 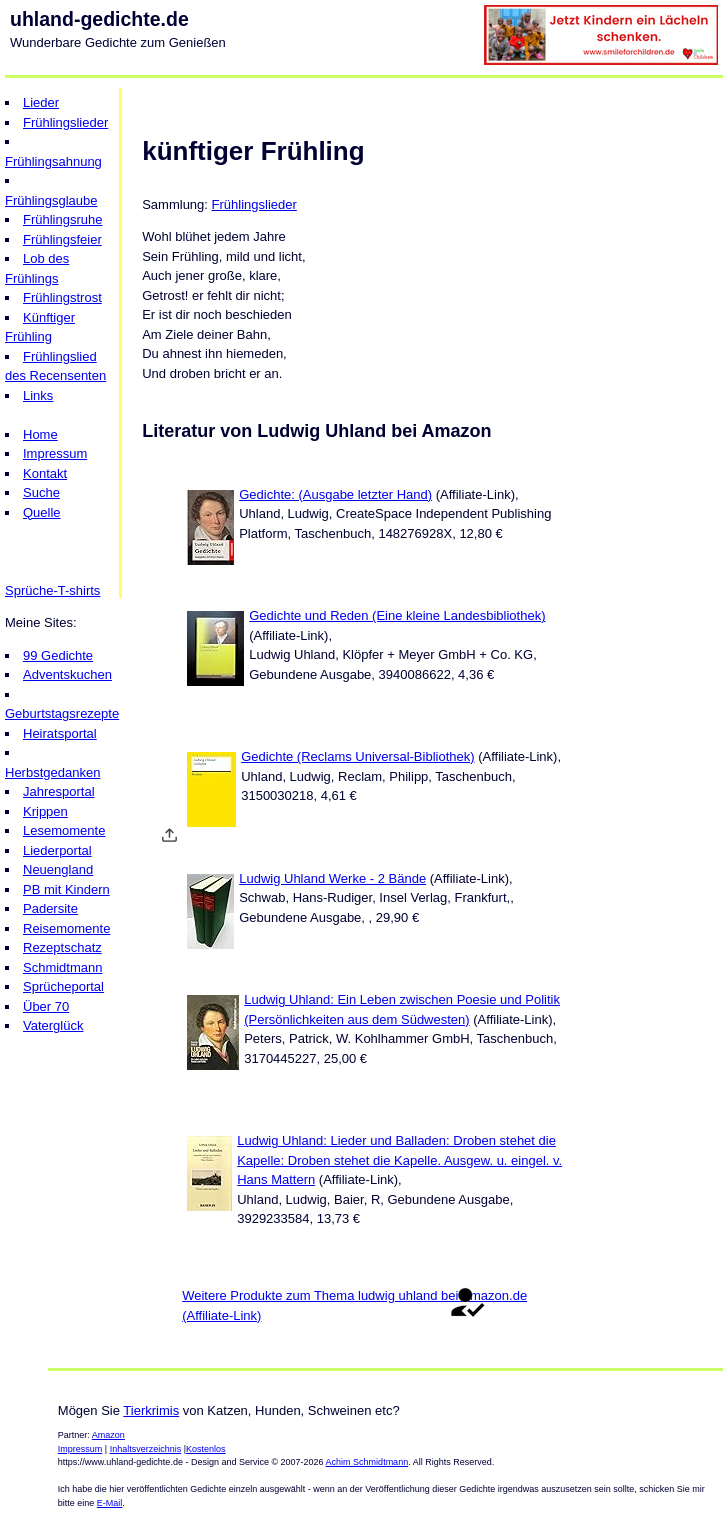 I want to click on verify or approve a user account, so click(x=467, y=1302).